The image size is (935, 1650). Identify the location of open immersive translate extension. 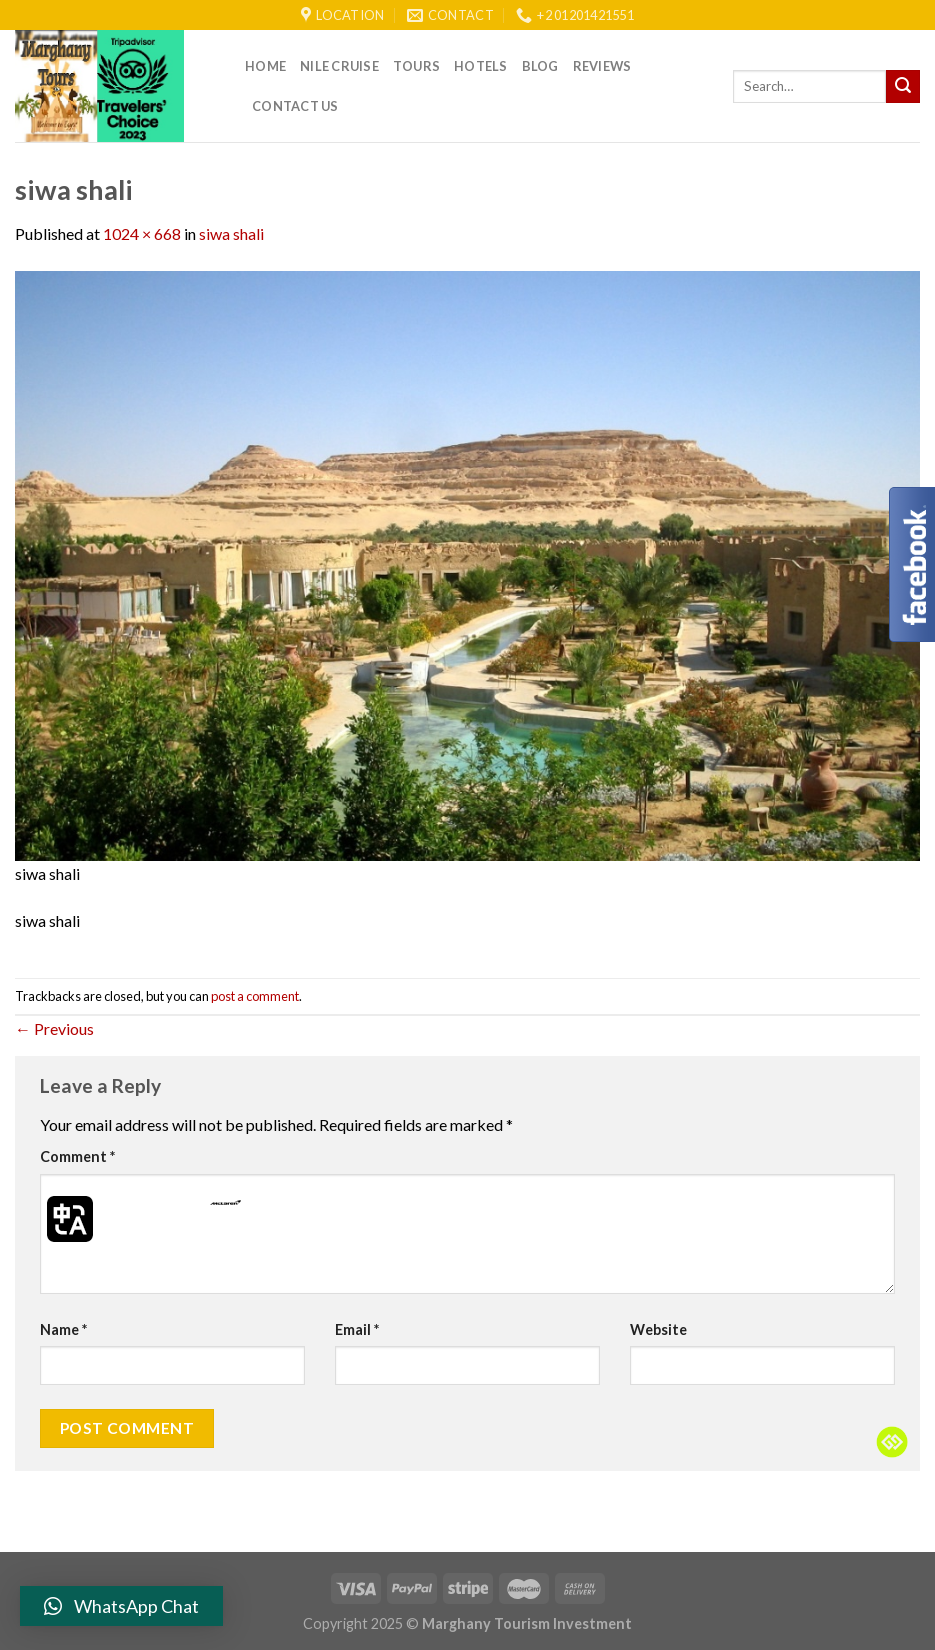
(70, 1219).